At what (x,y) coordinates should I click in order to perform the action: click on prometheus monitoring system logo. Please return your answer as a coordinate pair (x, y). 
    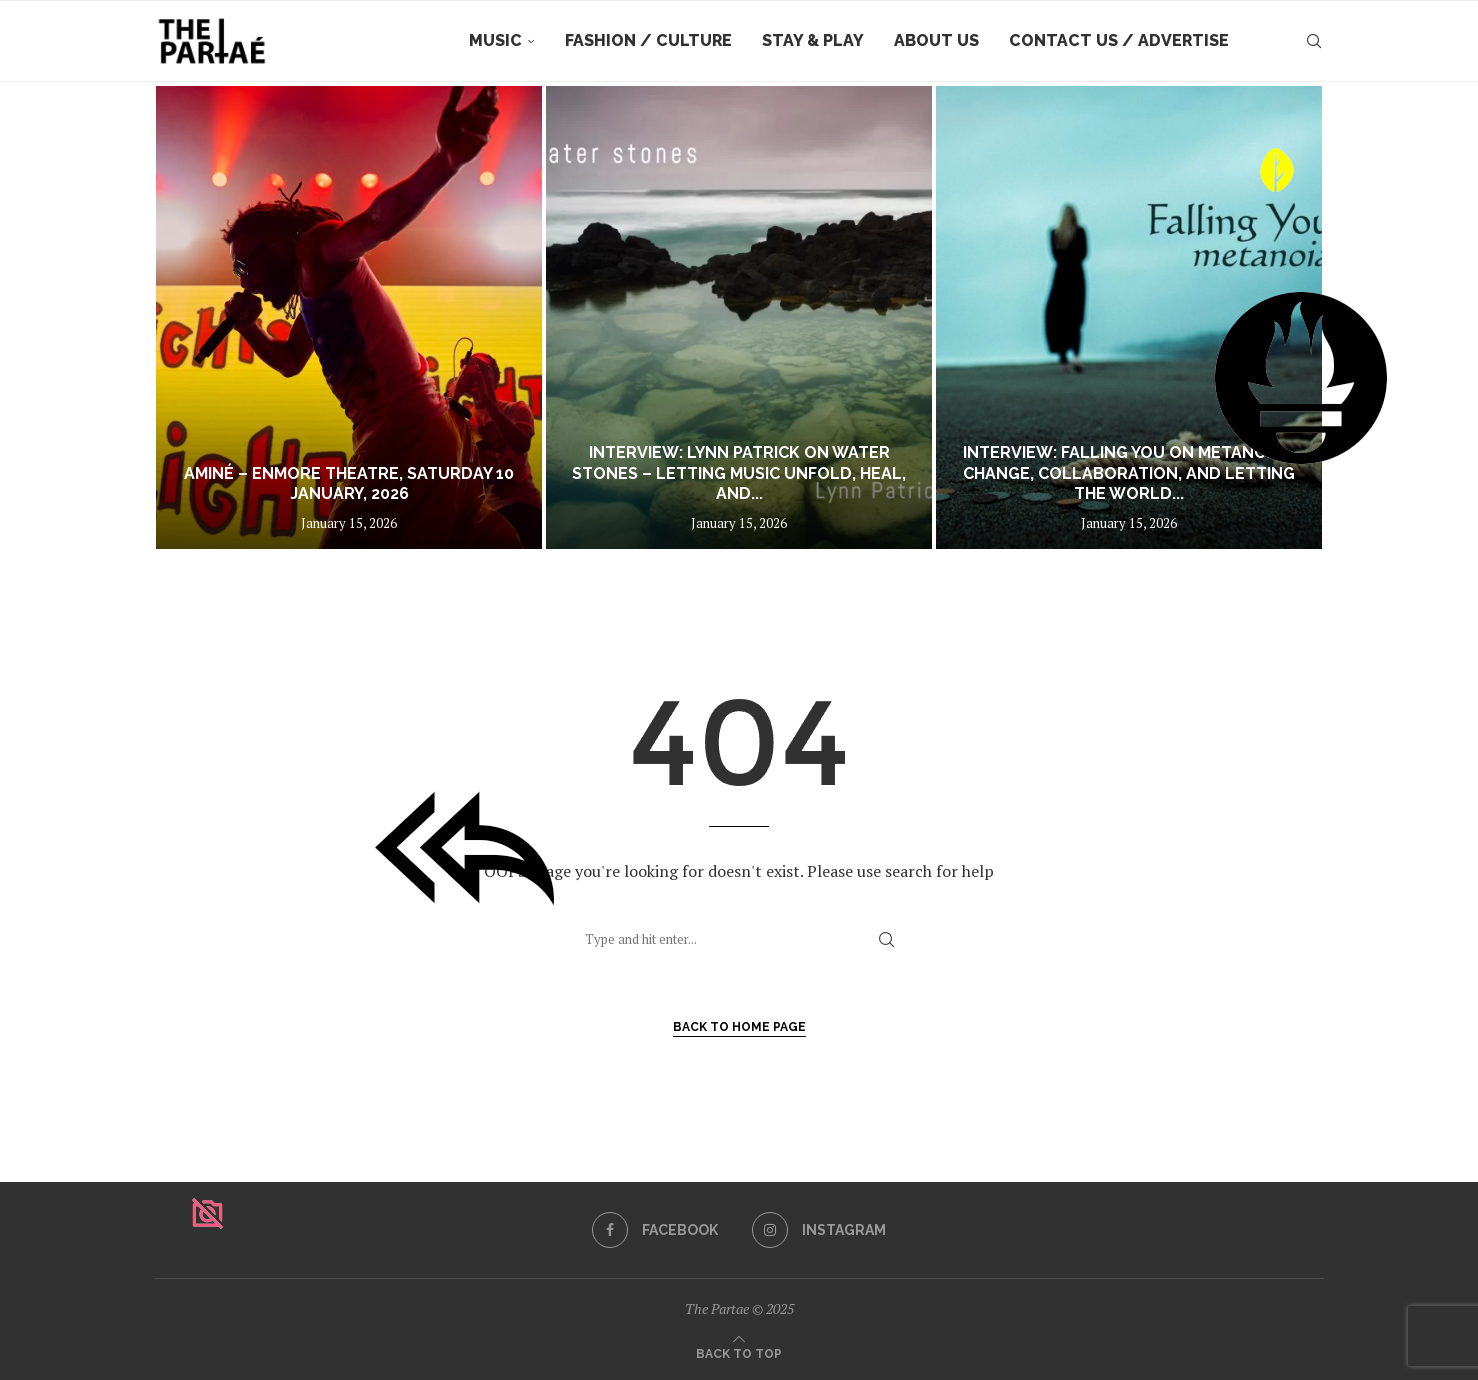
    Looking at the image, I should click on (1301, 378).